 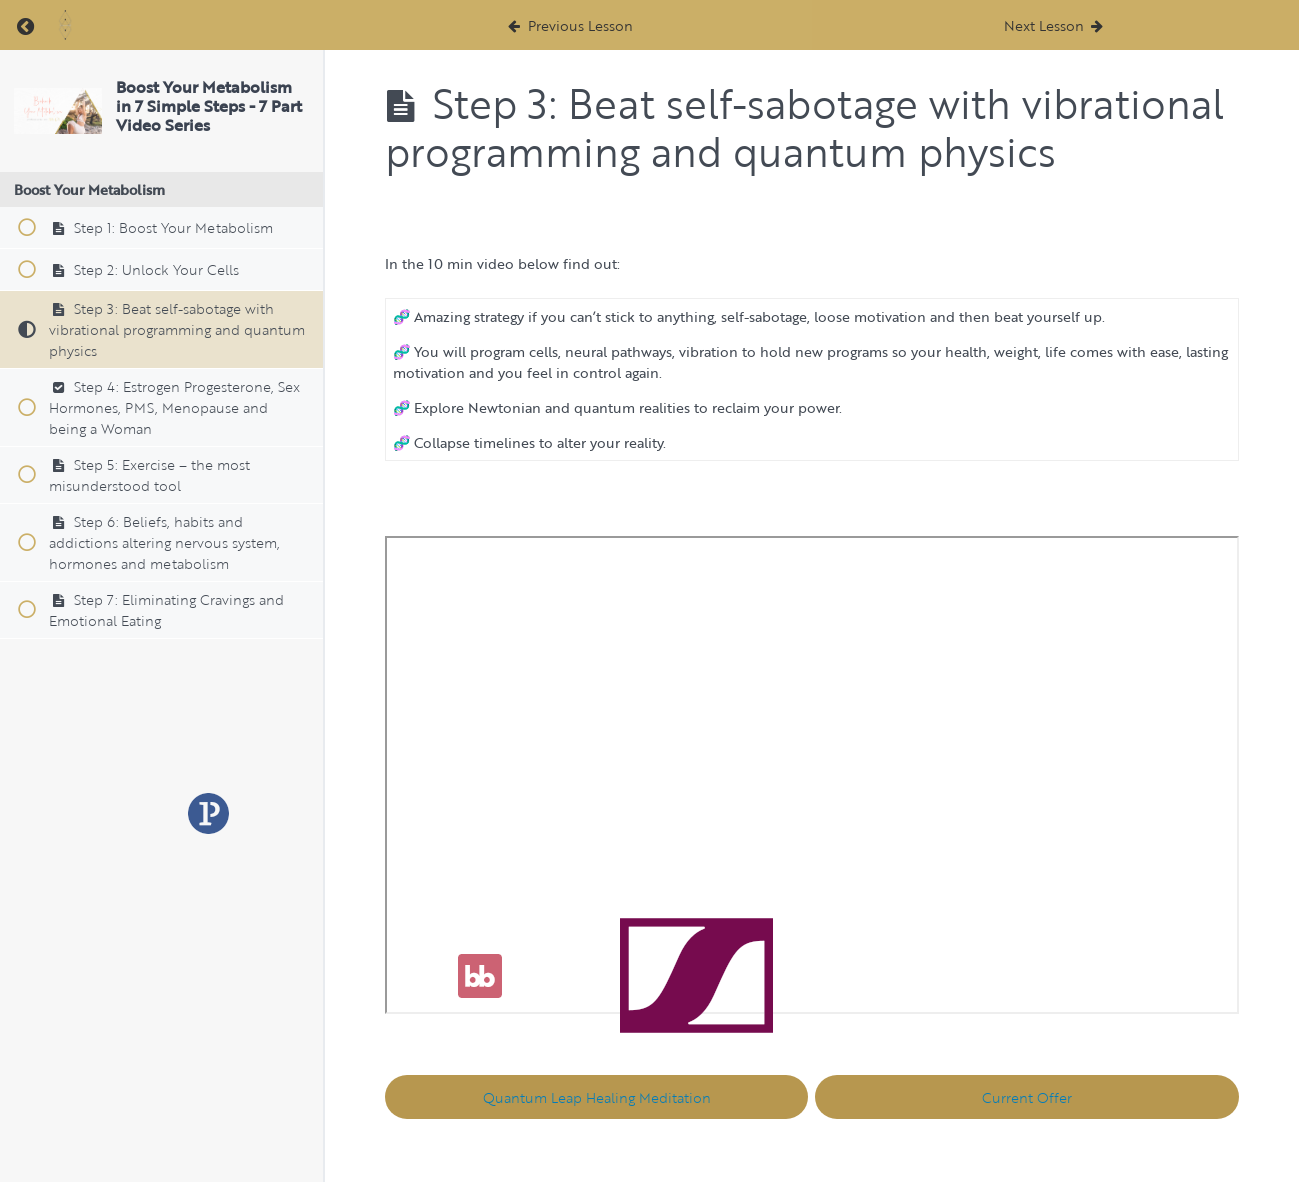 What do you see at coordinates (480, 976) in the screenshot?
I see `budibase app or service logo` at bounding box center [480, 976].